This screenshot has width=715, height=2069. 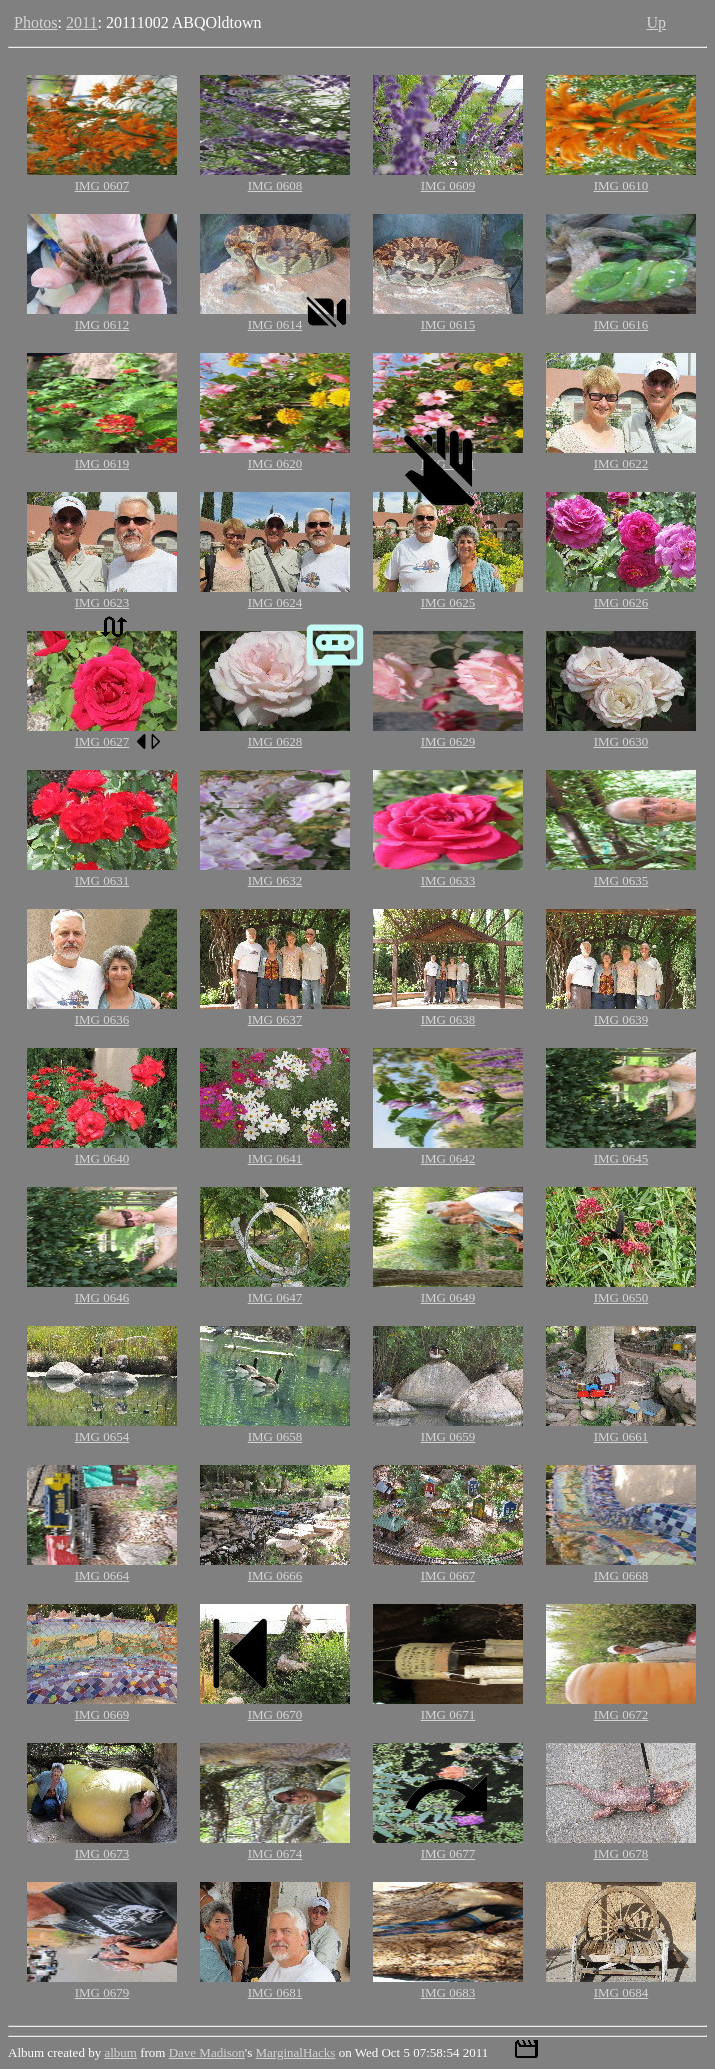 What do you see at coordinates (526, 2049) in the screenshot?
I see `create a new video project` at bounding box center [526, 2049].